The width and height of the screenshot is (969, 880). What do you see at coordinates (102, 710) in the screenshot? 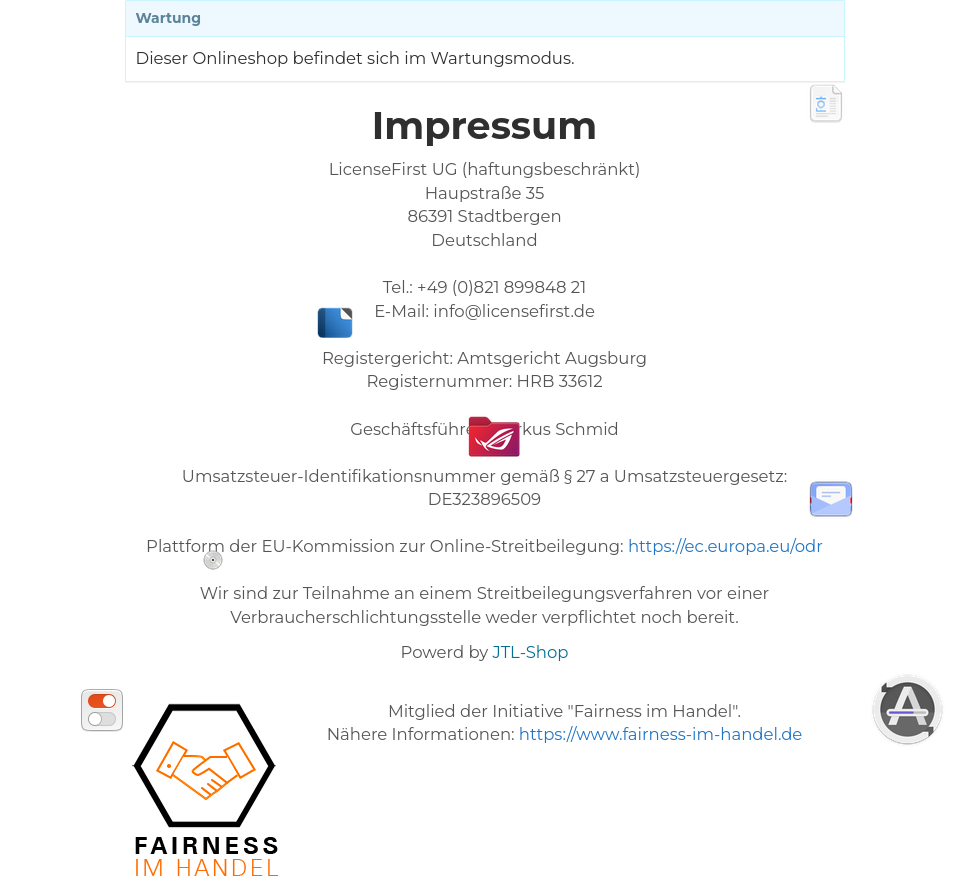
I see `open unity tweak tool settings` at bounding box center [102, 710].